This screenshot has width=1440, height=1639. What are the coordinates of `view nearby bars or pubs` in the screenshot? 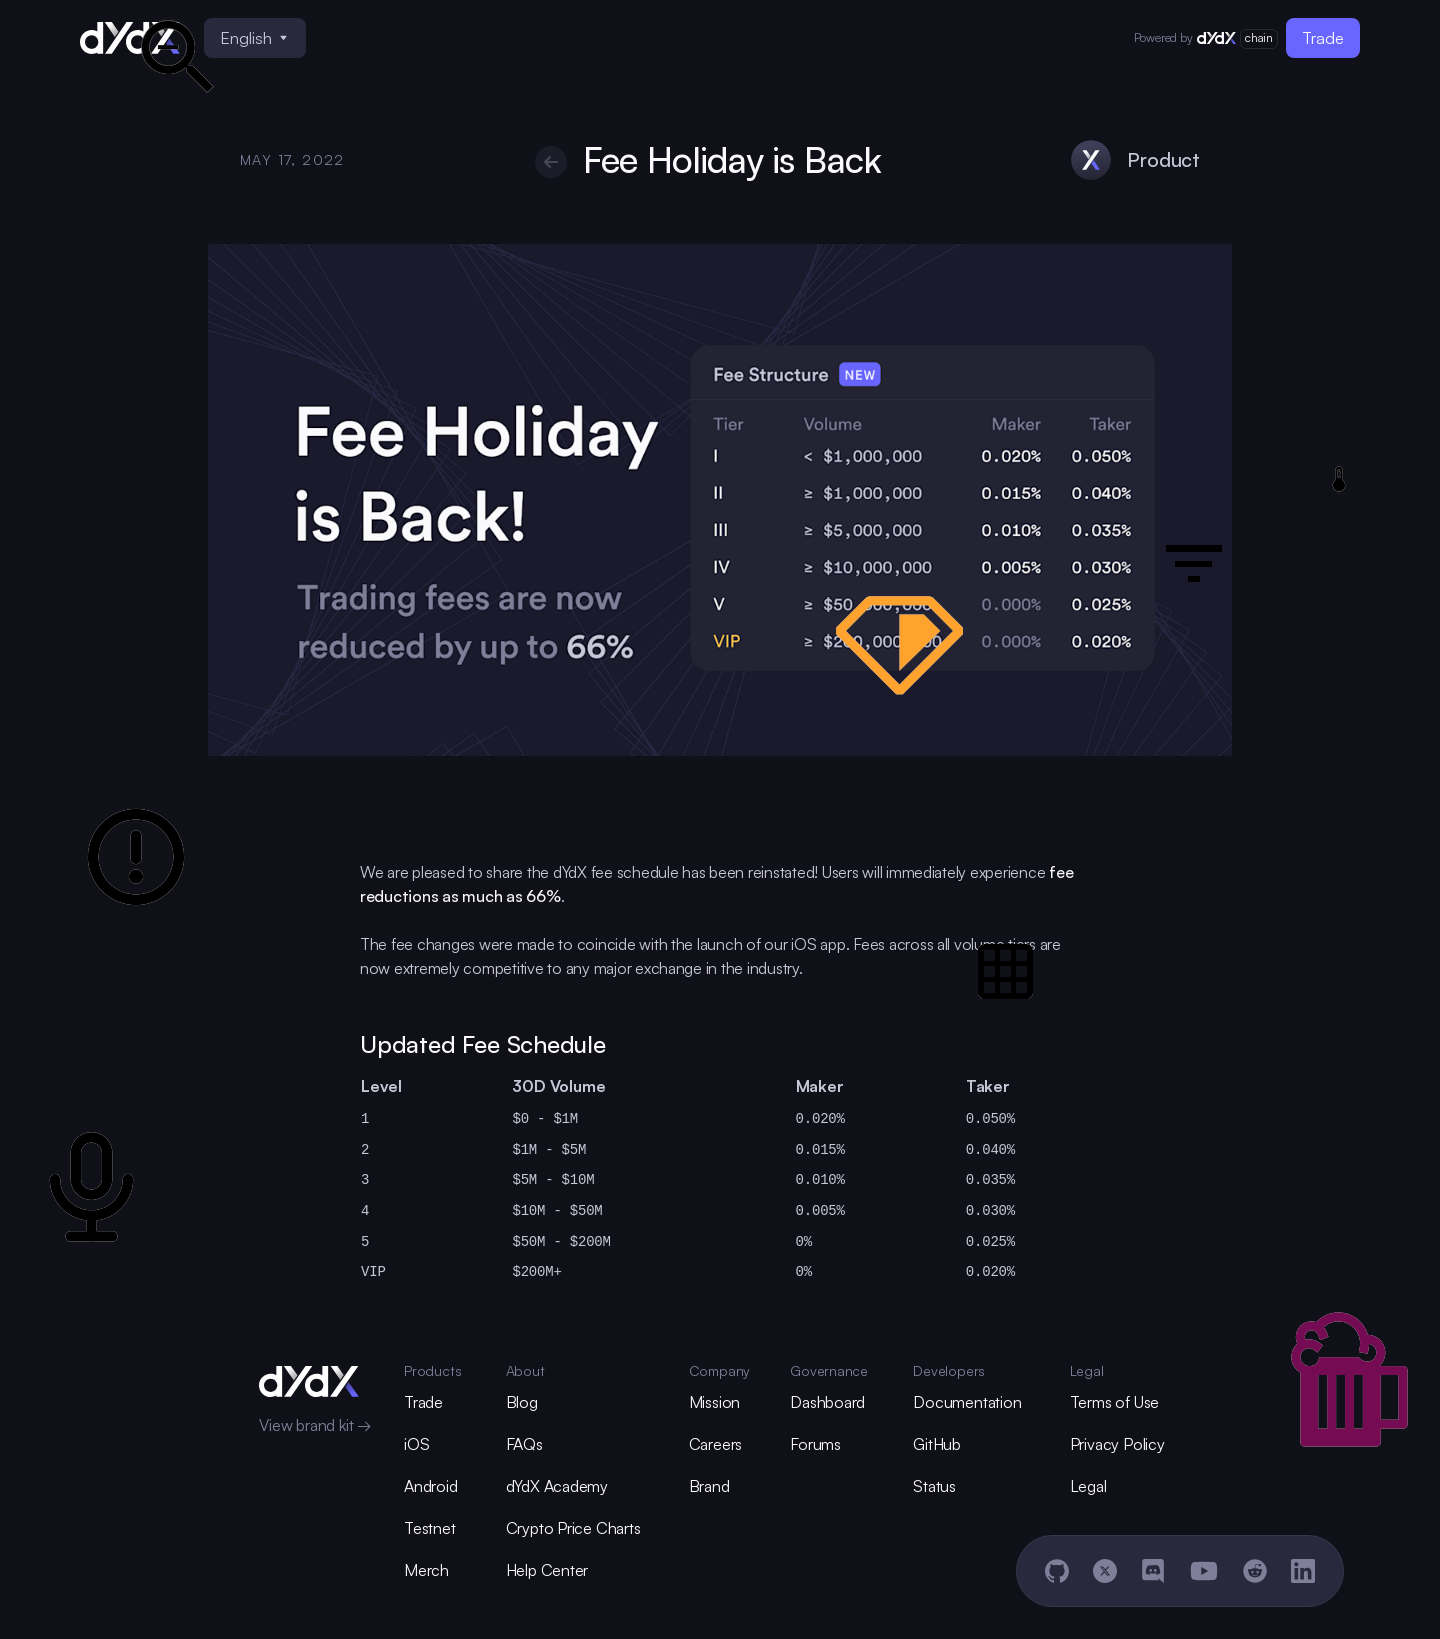 It's located at (1349, 1379).